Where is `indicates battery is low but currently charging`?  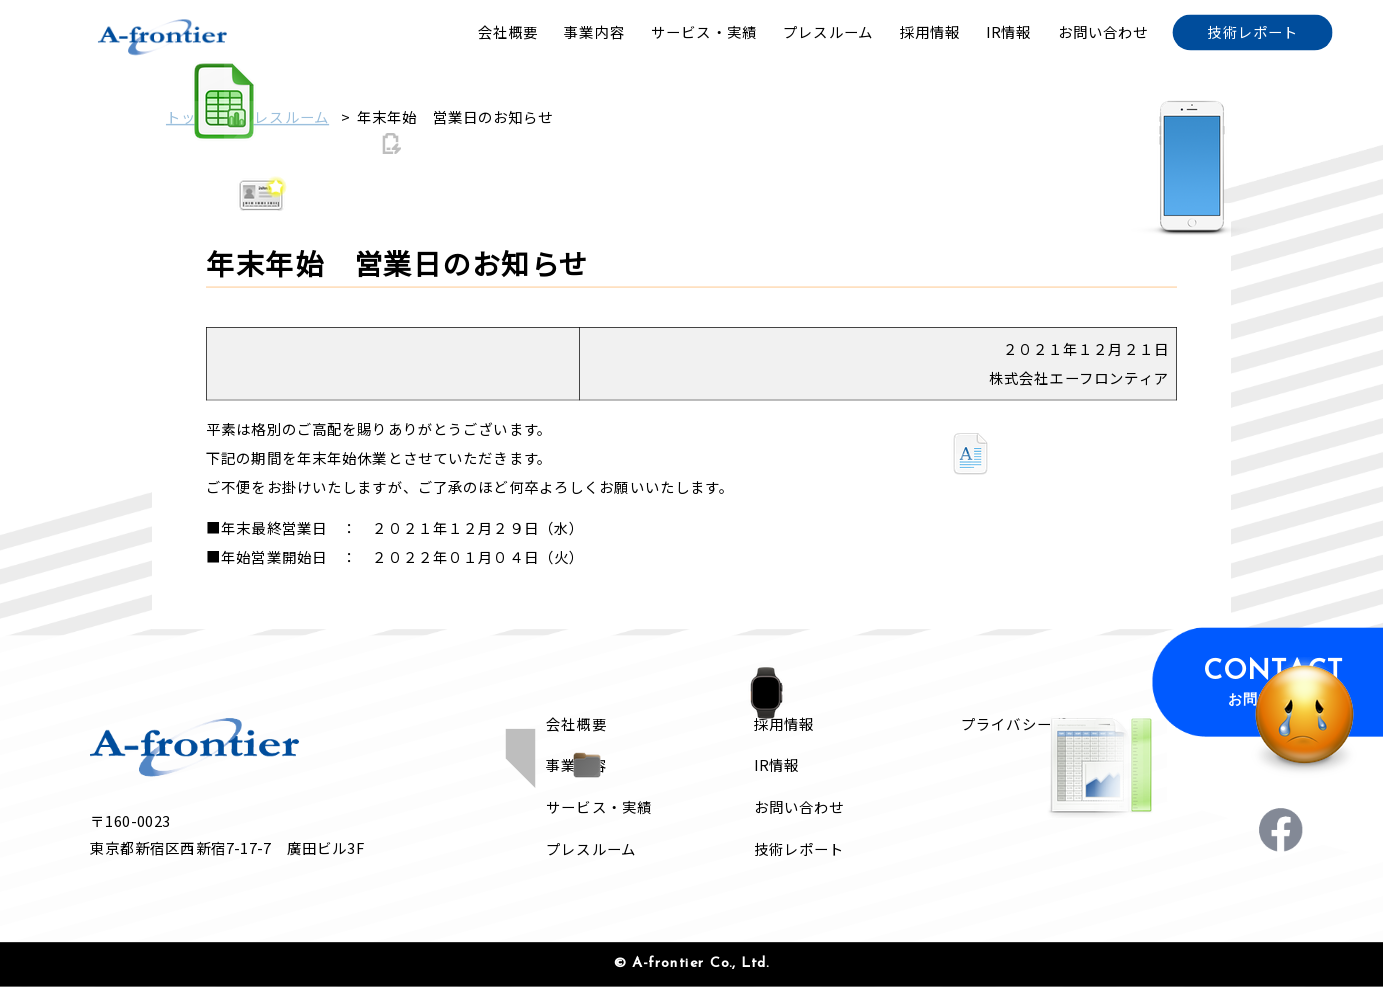 indicates battery is low but currently charging is located at coordinates (390, 143).